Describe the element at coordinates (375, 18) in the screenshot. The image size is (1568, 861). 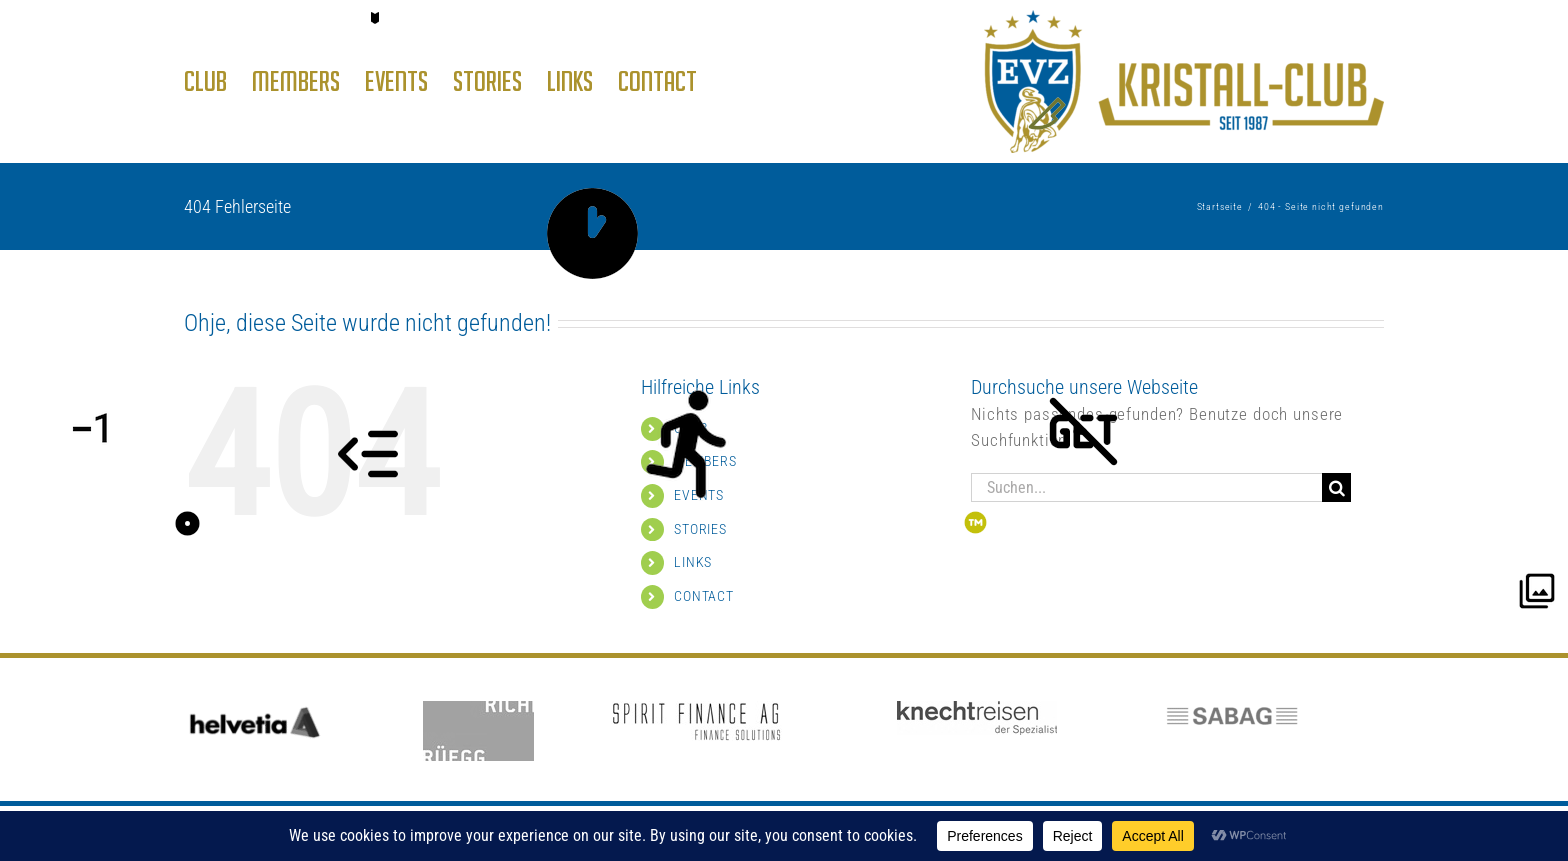
I see `indicates verified or certified status` at that location.